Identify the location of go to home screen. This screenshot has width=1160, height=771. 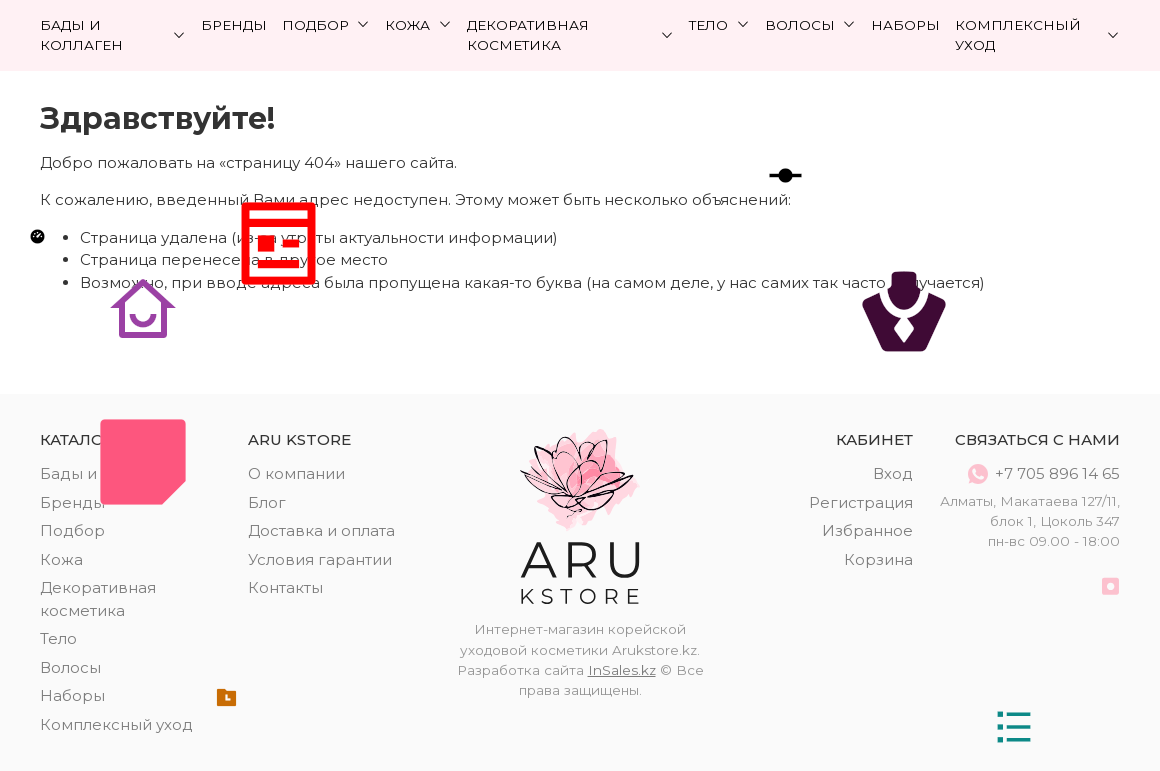
(143, 311).